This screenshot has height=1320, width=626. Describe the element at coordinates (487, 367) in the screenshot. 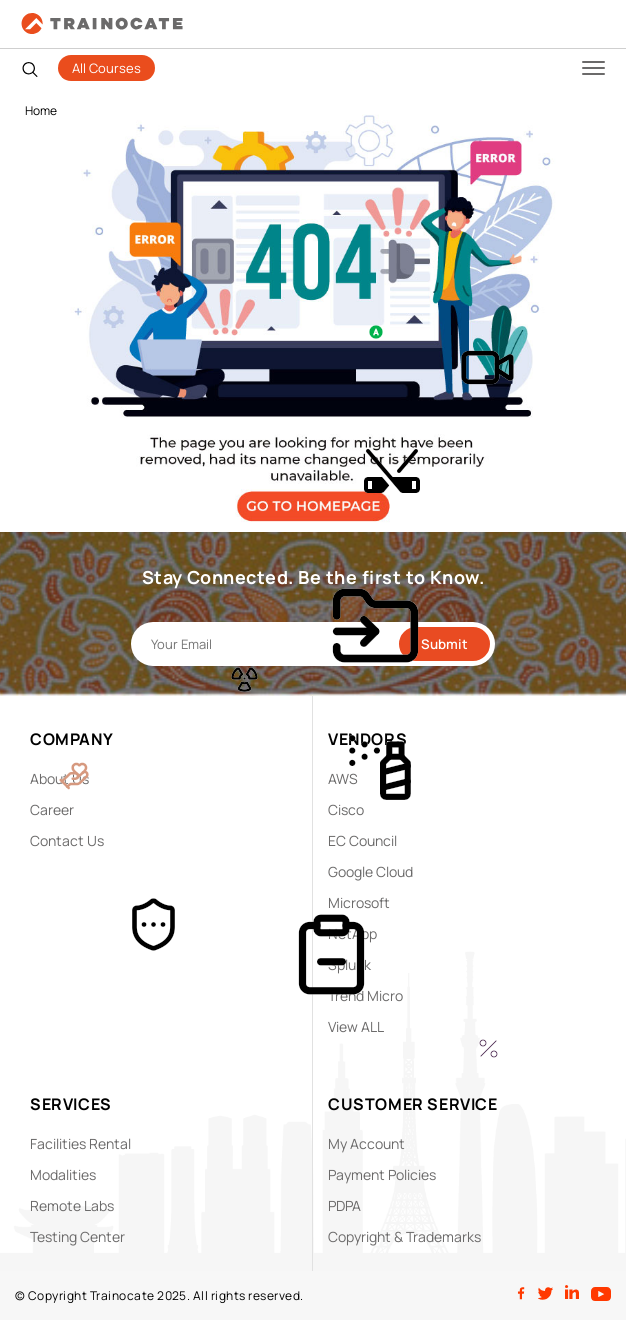

I see `start a video call` at that location.